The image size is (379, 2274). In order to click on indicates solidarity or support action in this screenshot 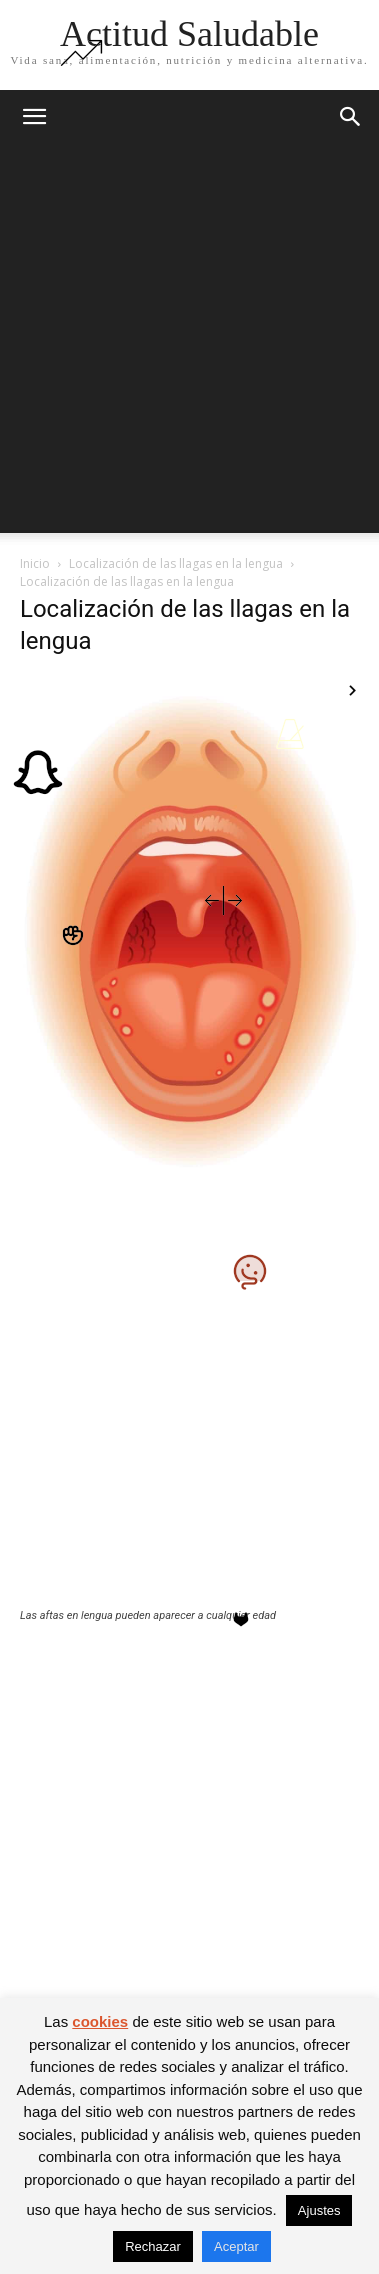, I will do `click(73, 935)`.